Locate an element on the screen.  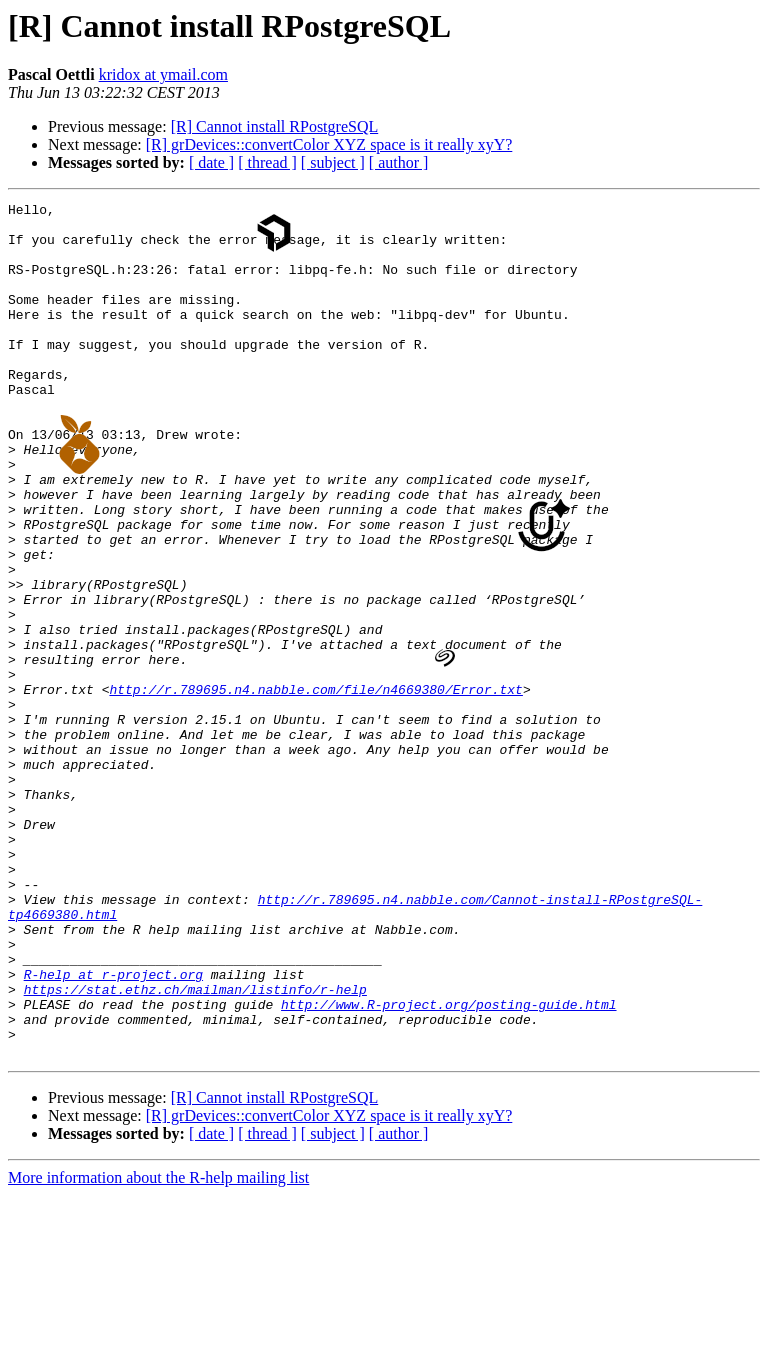
activate AI-powered voice input is located at coordinates (541, 527).